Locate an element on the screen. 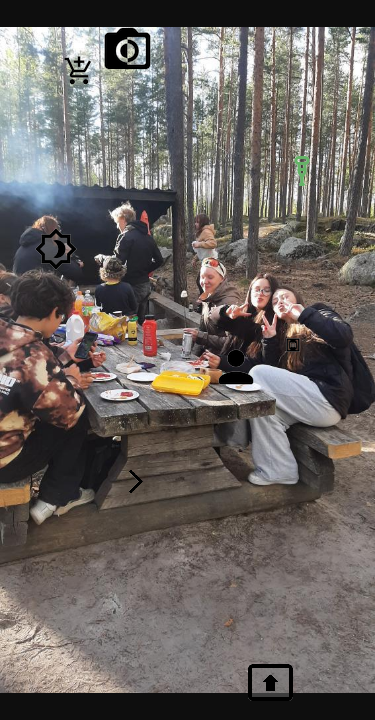 The image size is (375, 720). apply black and white filter to photos is located at coordinates (127, 48).